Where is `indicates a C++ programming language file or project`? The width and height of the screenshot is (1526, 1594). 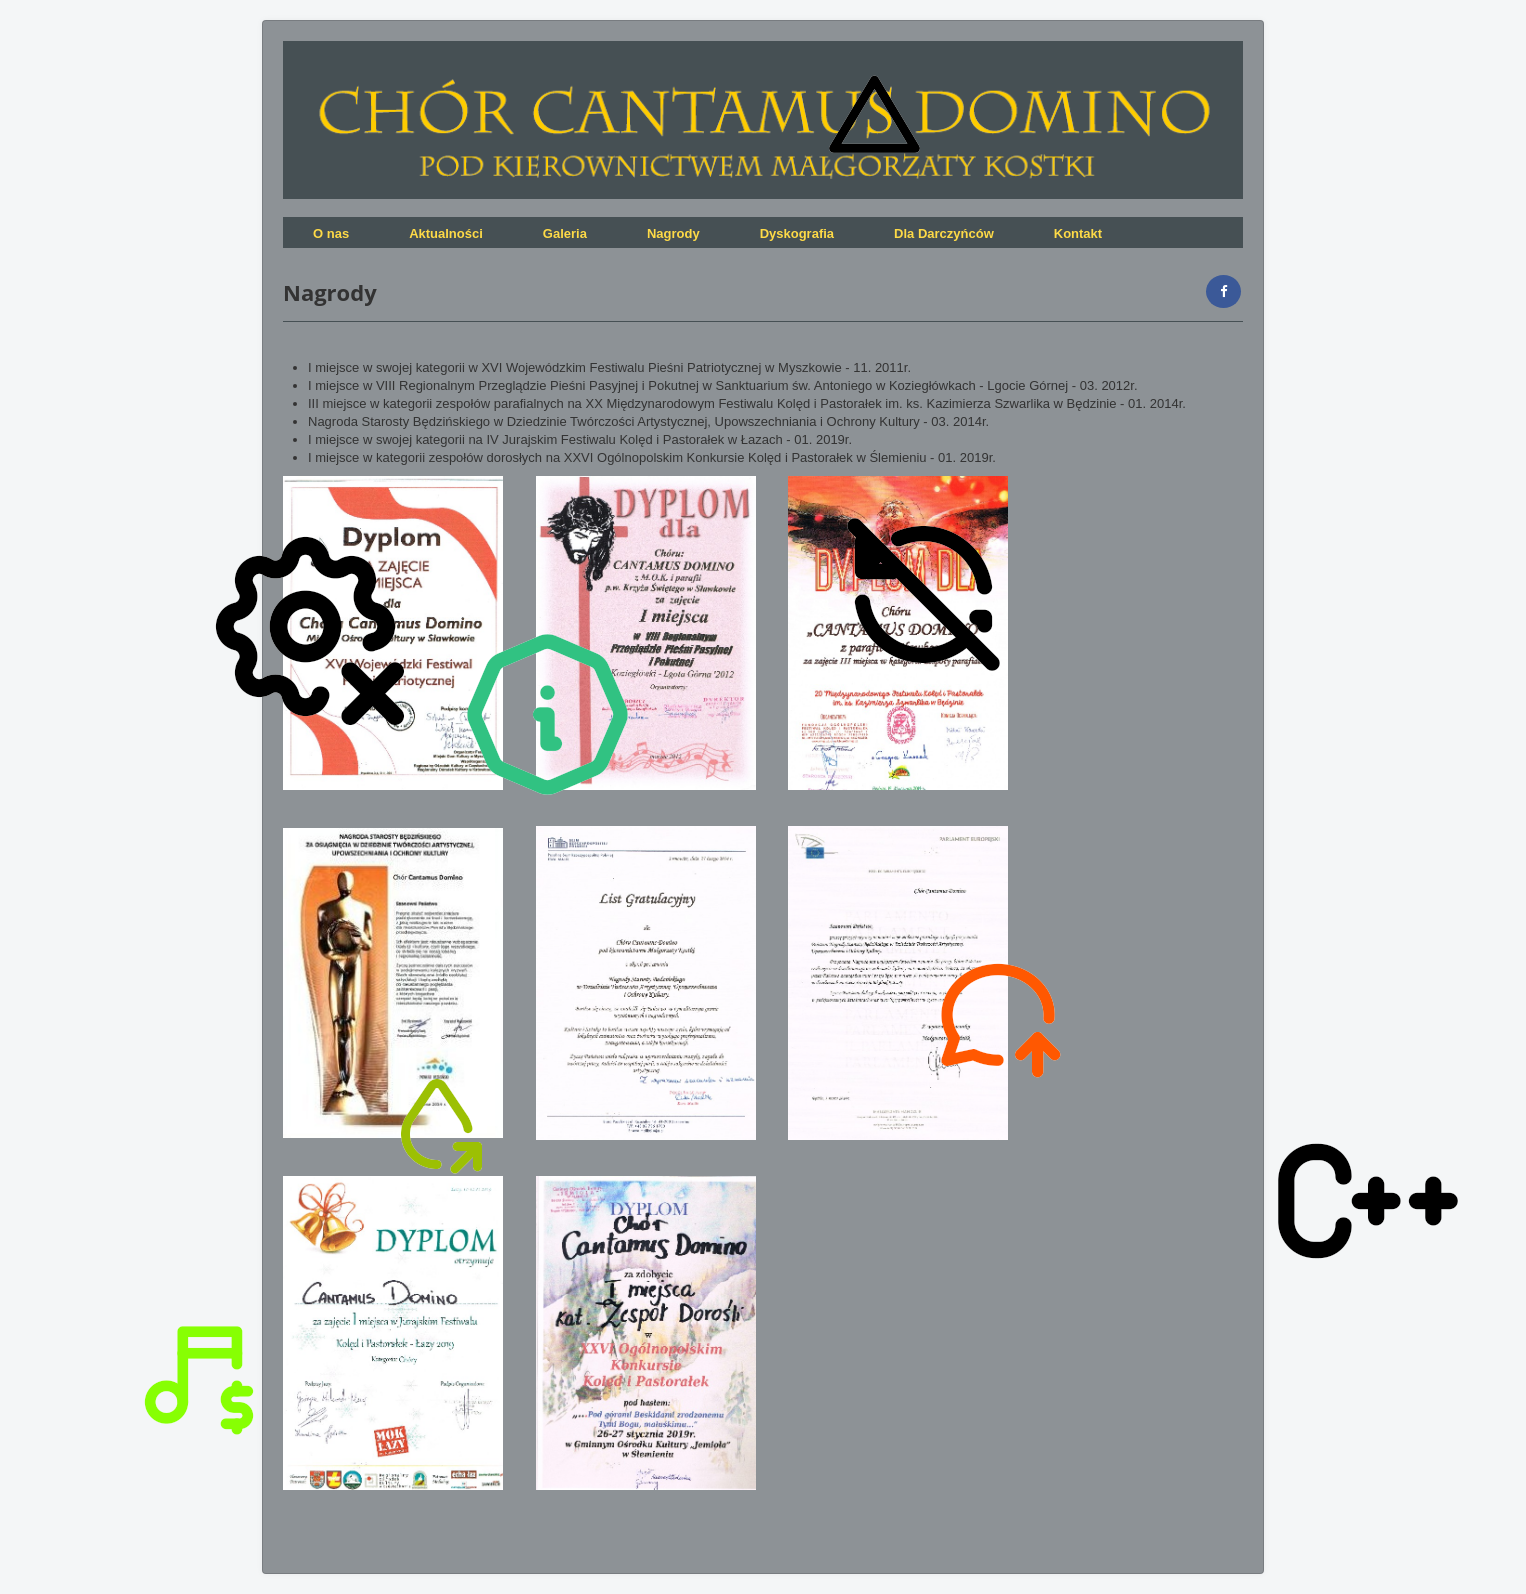 indicates a C++ programming language file or project is located at coordinates (1368, 1201).